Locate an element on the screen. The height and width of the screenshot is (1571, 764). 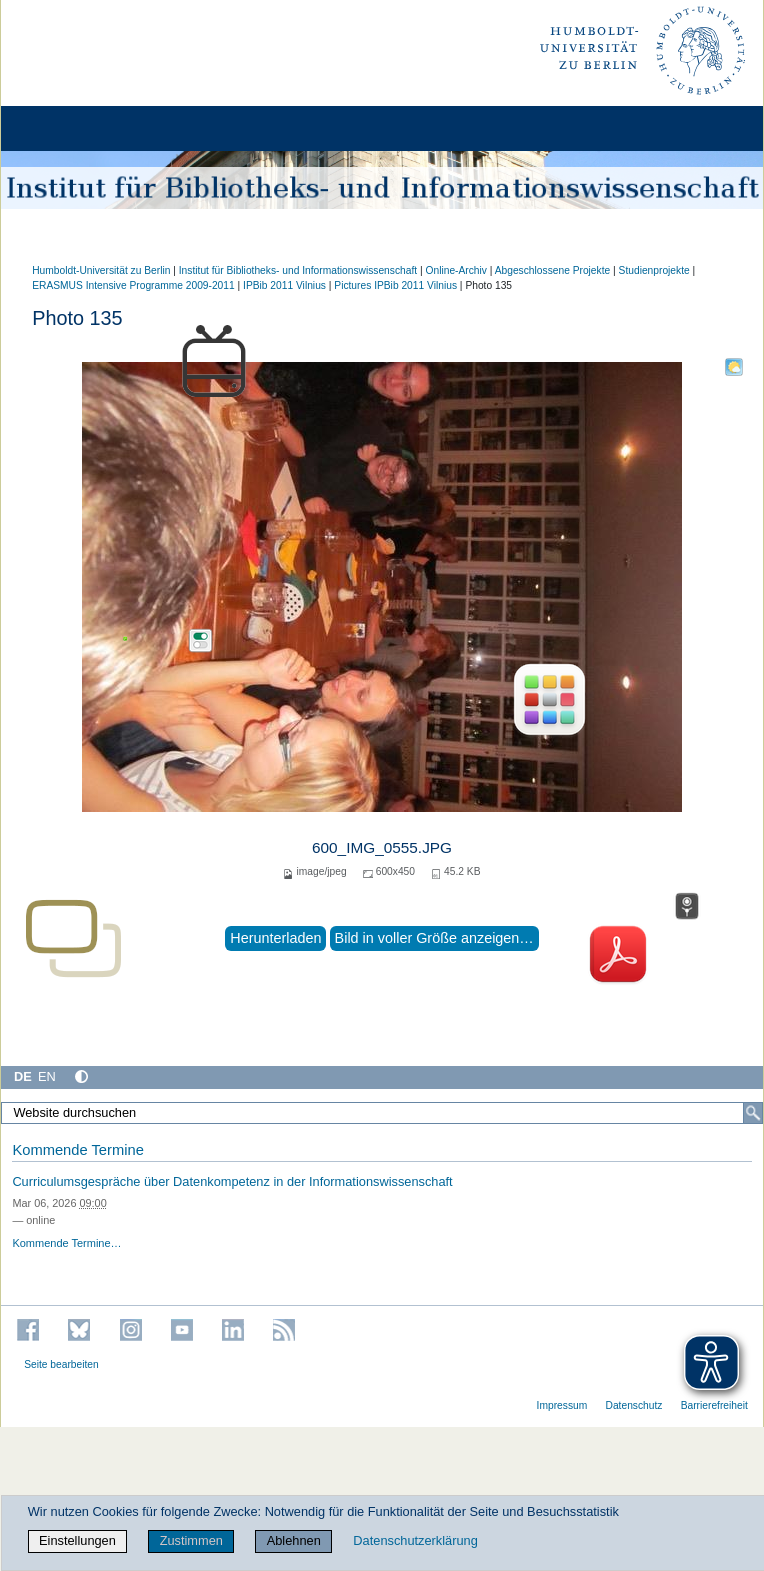
open video player app is located at coordinates (214, 361).